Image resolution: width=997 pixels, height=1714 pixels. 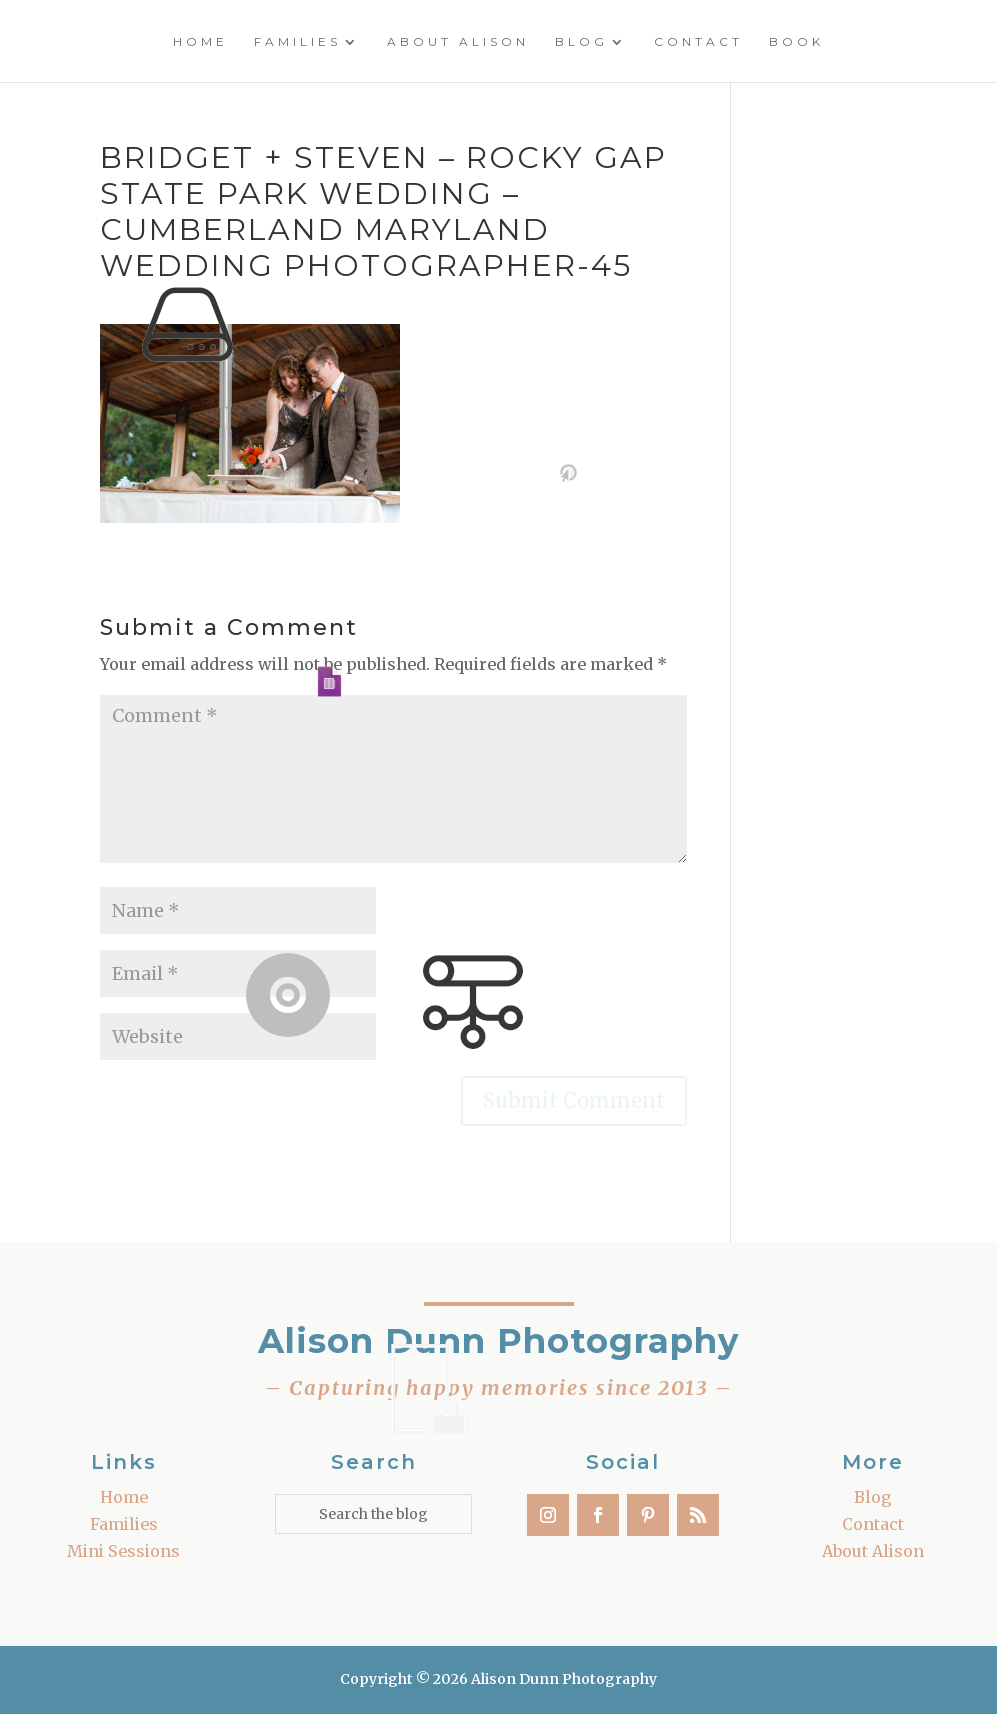 What do you see at coordinates (568, 472) in the screenshot?
I see `open web browser` at bounding box center [568, 472].